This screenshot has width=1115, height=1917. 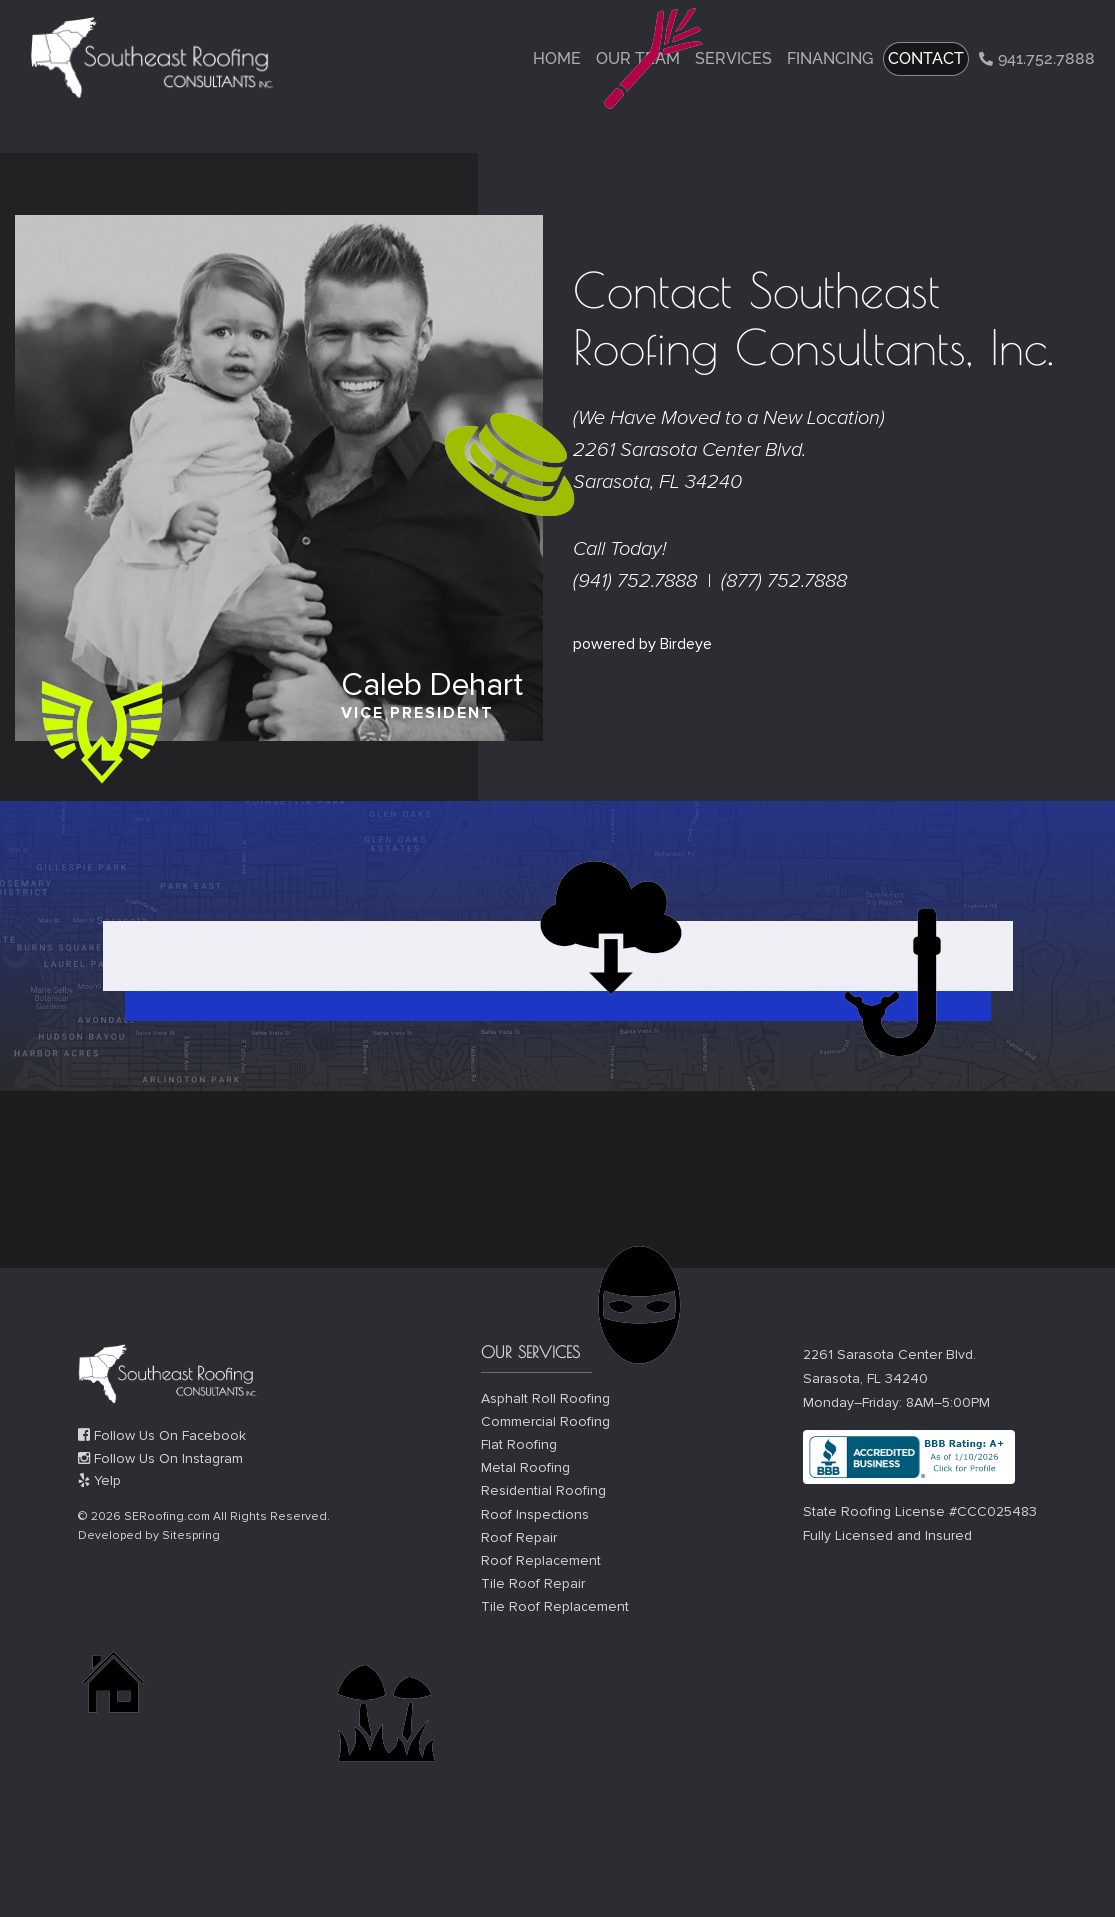 What do you see at coordinates (102, 724) in the screenshot?
I see `guild or faction emblem in a game interface` at bounding box center [102, 724].